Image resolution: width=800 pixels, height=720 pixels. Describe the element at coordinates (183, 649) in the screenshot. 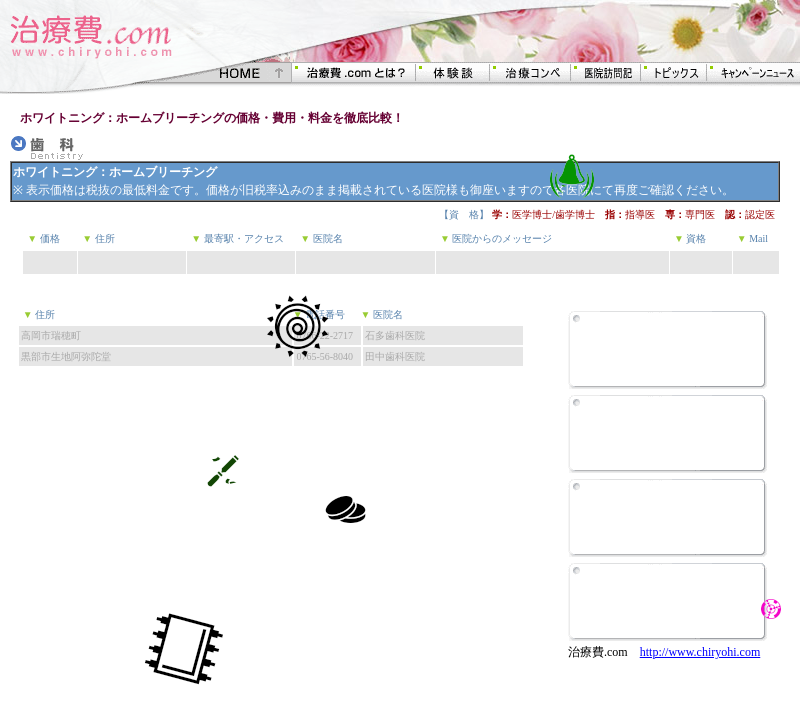

I see `view hardware or processor information` at that location.